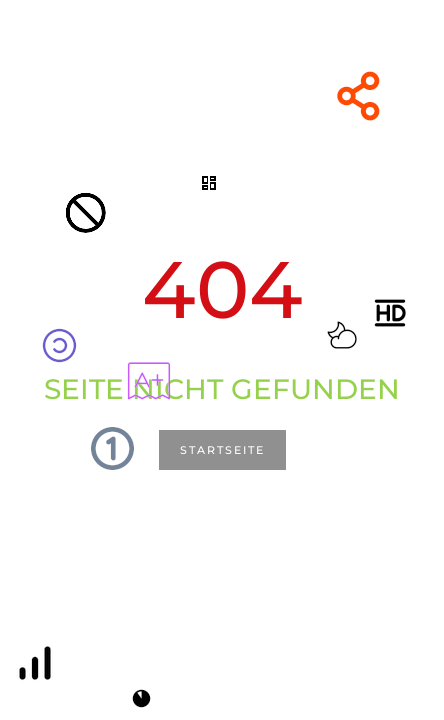 The image size is (444, 720). Describe the element at coordinates (390, 313) in the screenshot. I see `indicates high-definition video quality` at that location.